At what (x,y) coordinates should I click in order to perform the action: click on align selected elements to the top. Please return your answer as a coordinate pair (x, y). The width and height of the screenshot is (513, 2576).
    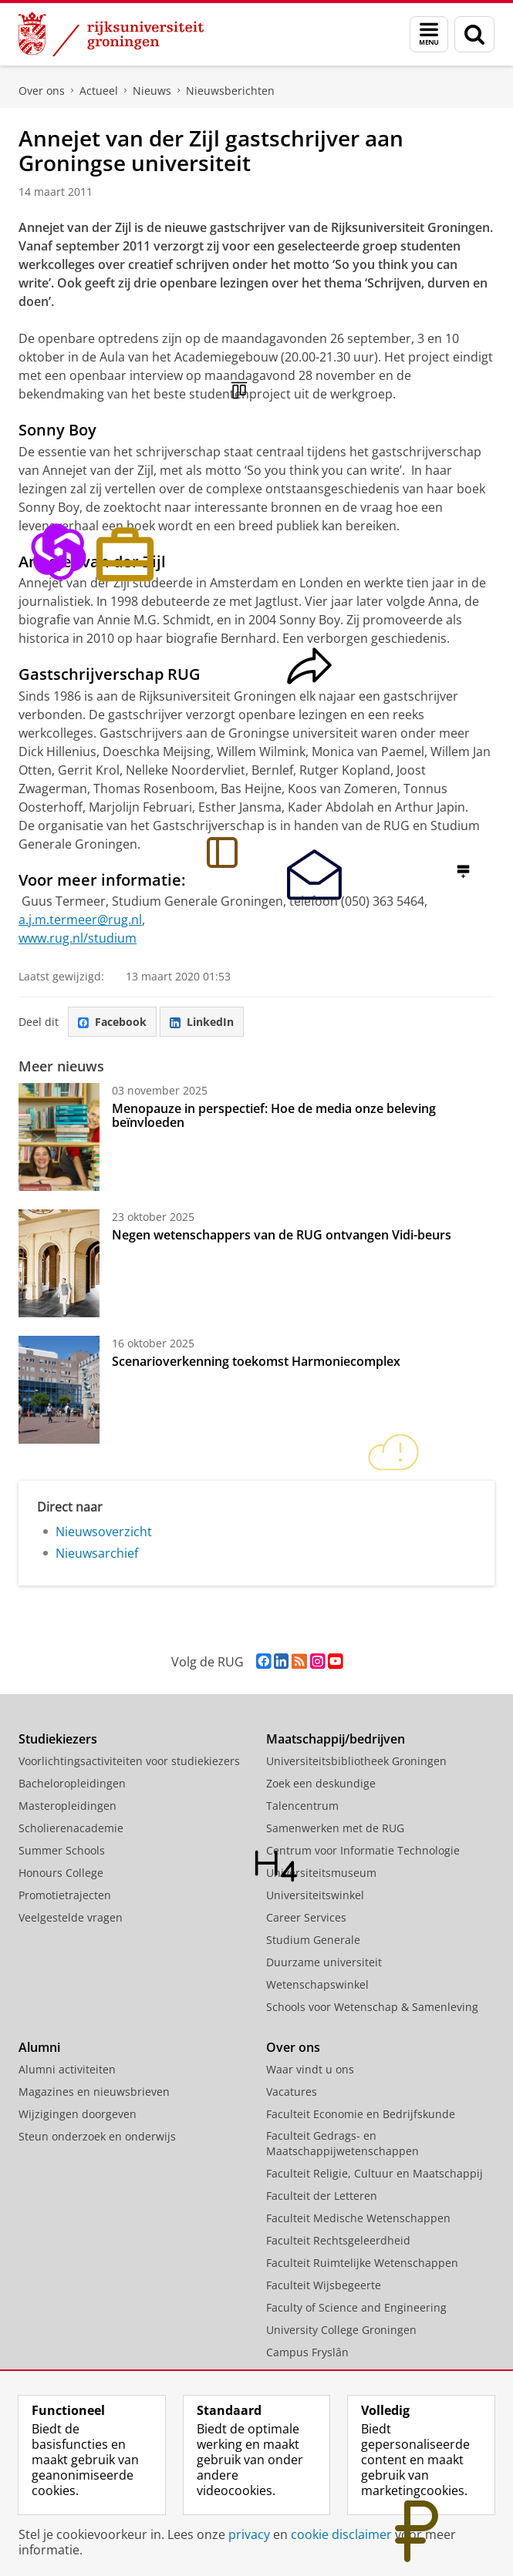
    Looking at the image, I should click on (239, 390).